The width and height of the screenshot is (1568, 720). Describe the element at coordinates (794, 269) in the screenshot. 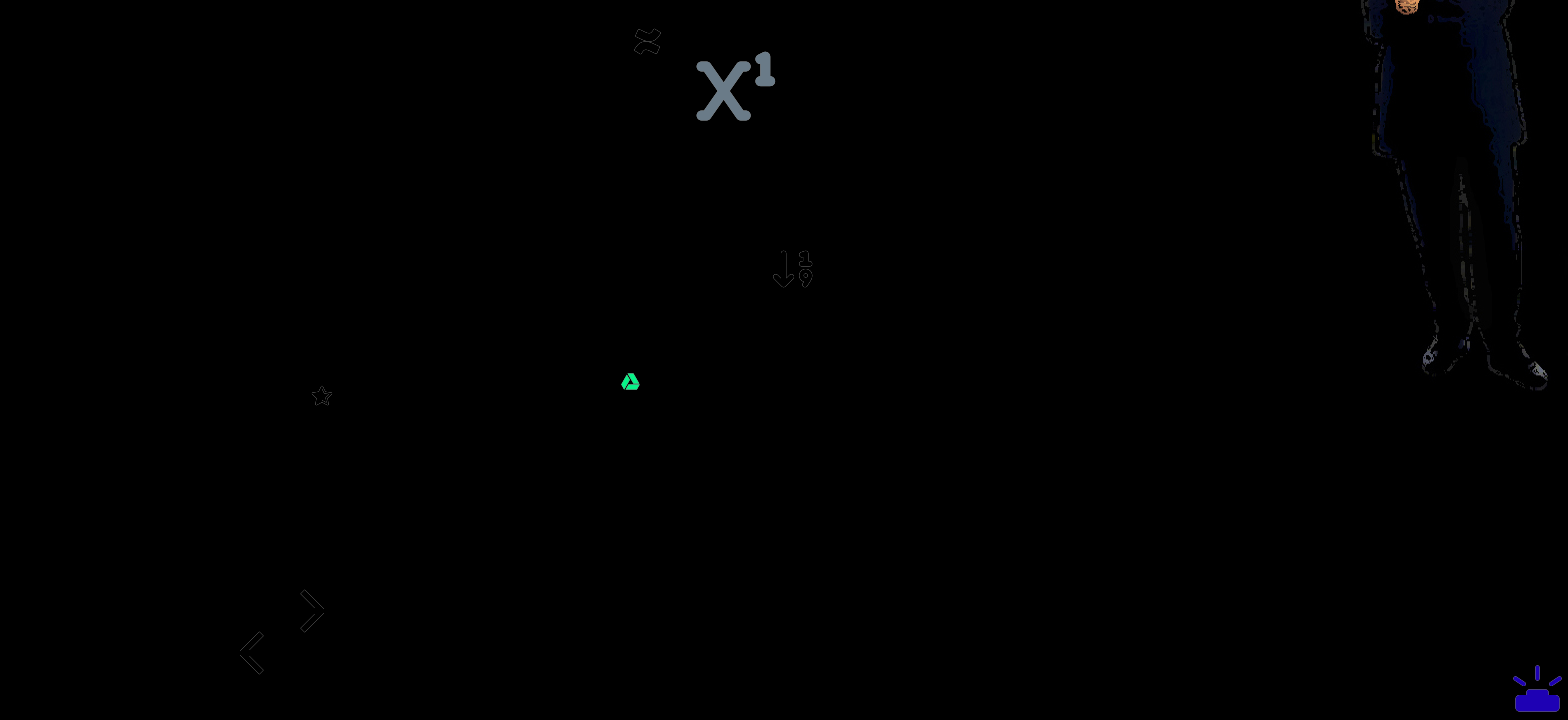

I see `sort items in ascending numerical order` at that location.